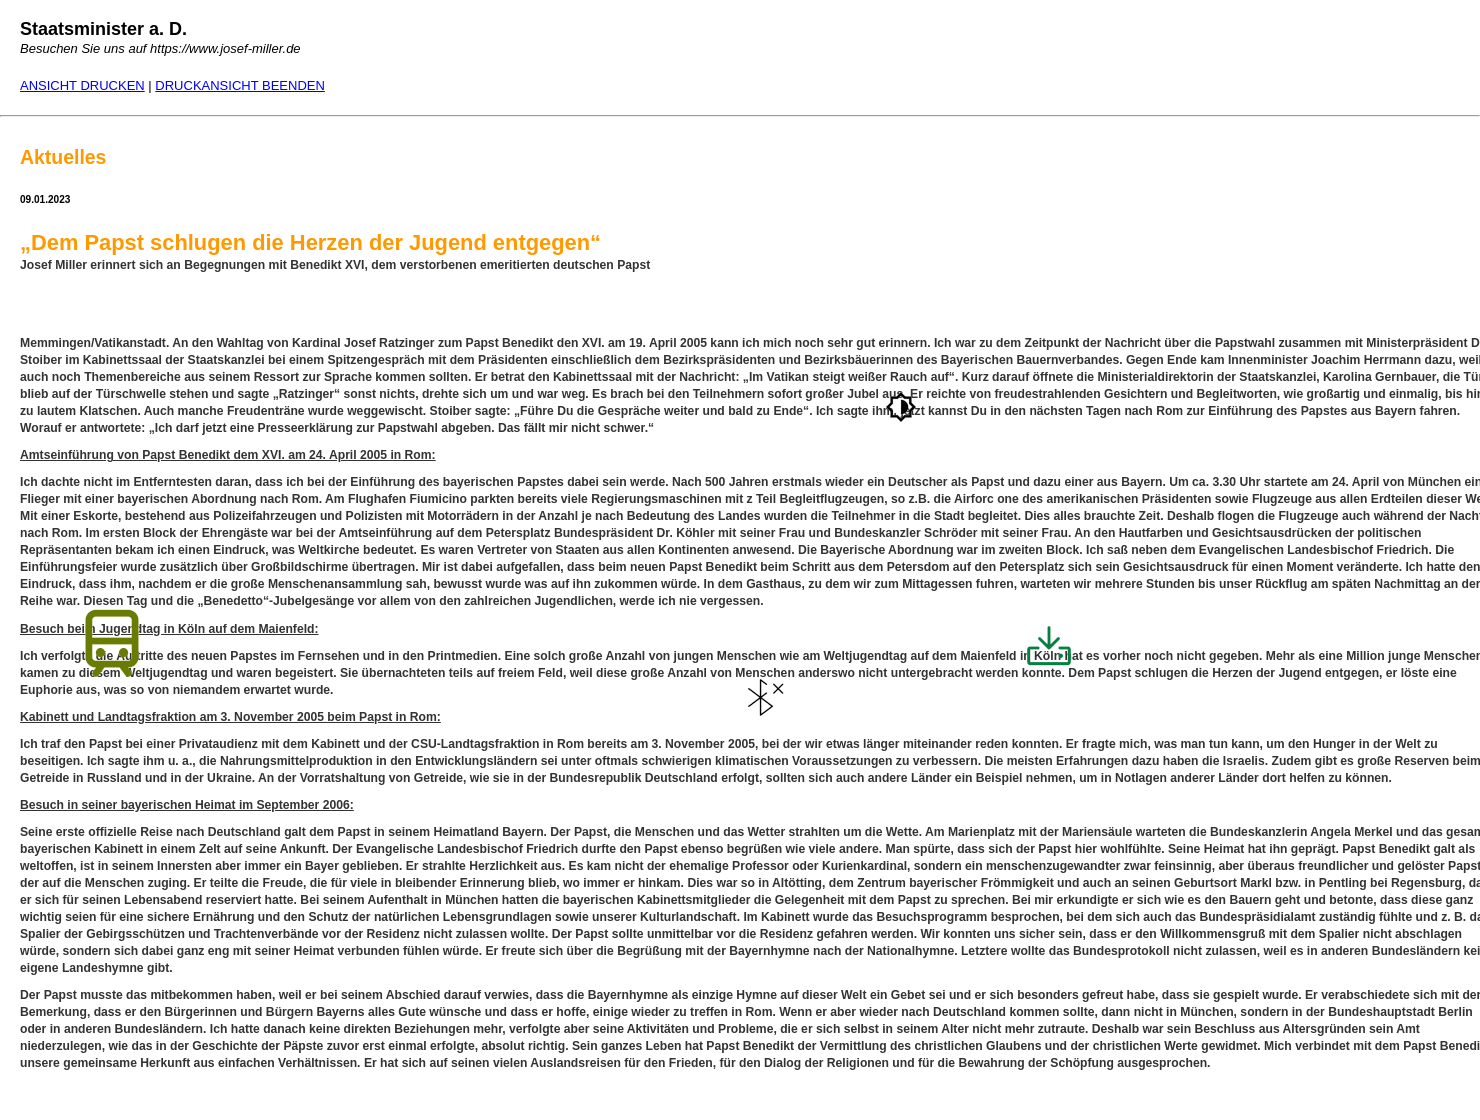 The height and width of the screenshot is (1120, 1480). What do you see at coordinates (1049, 648) in the screenshot?
I see `download a file to your device` at bounding box center [1049, 648].